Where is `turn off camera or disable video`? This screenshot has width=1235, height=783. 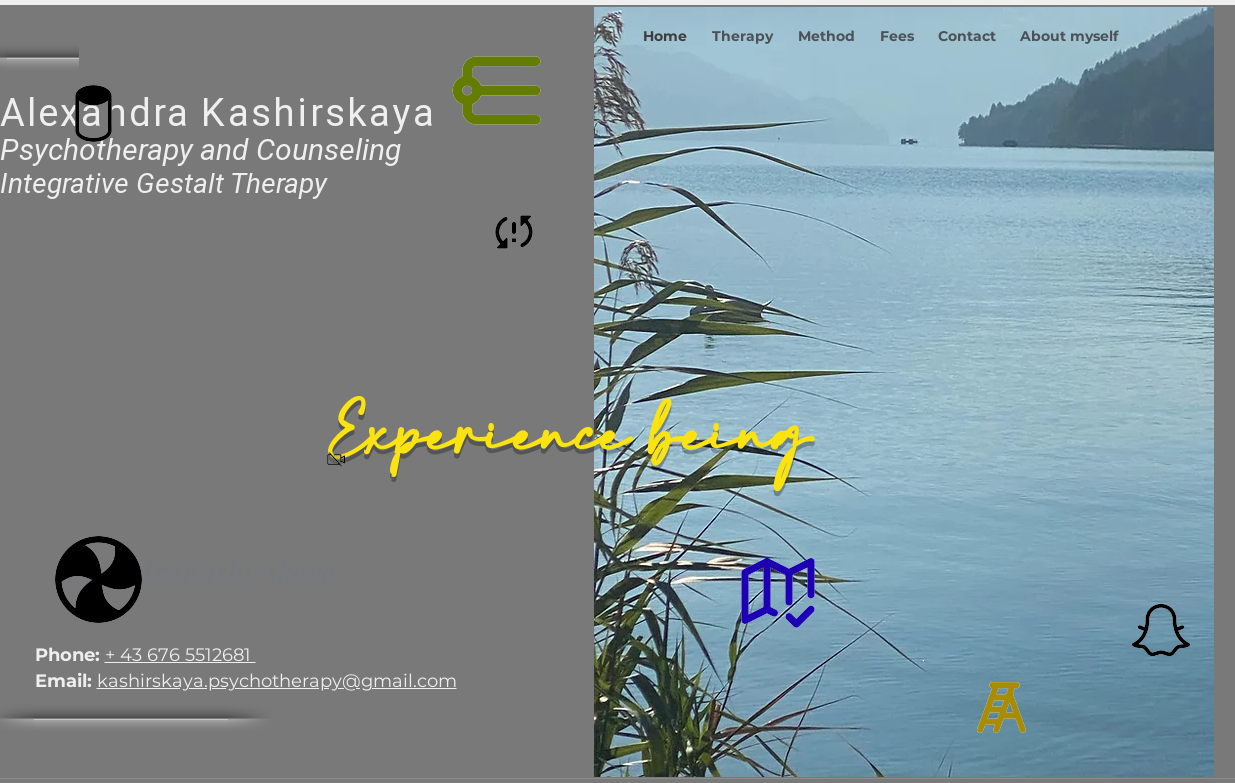
turn off camera or disable video is located at coordinates (335, 459).